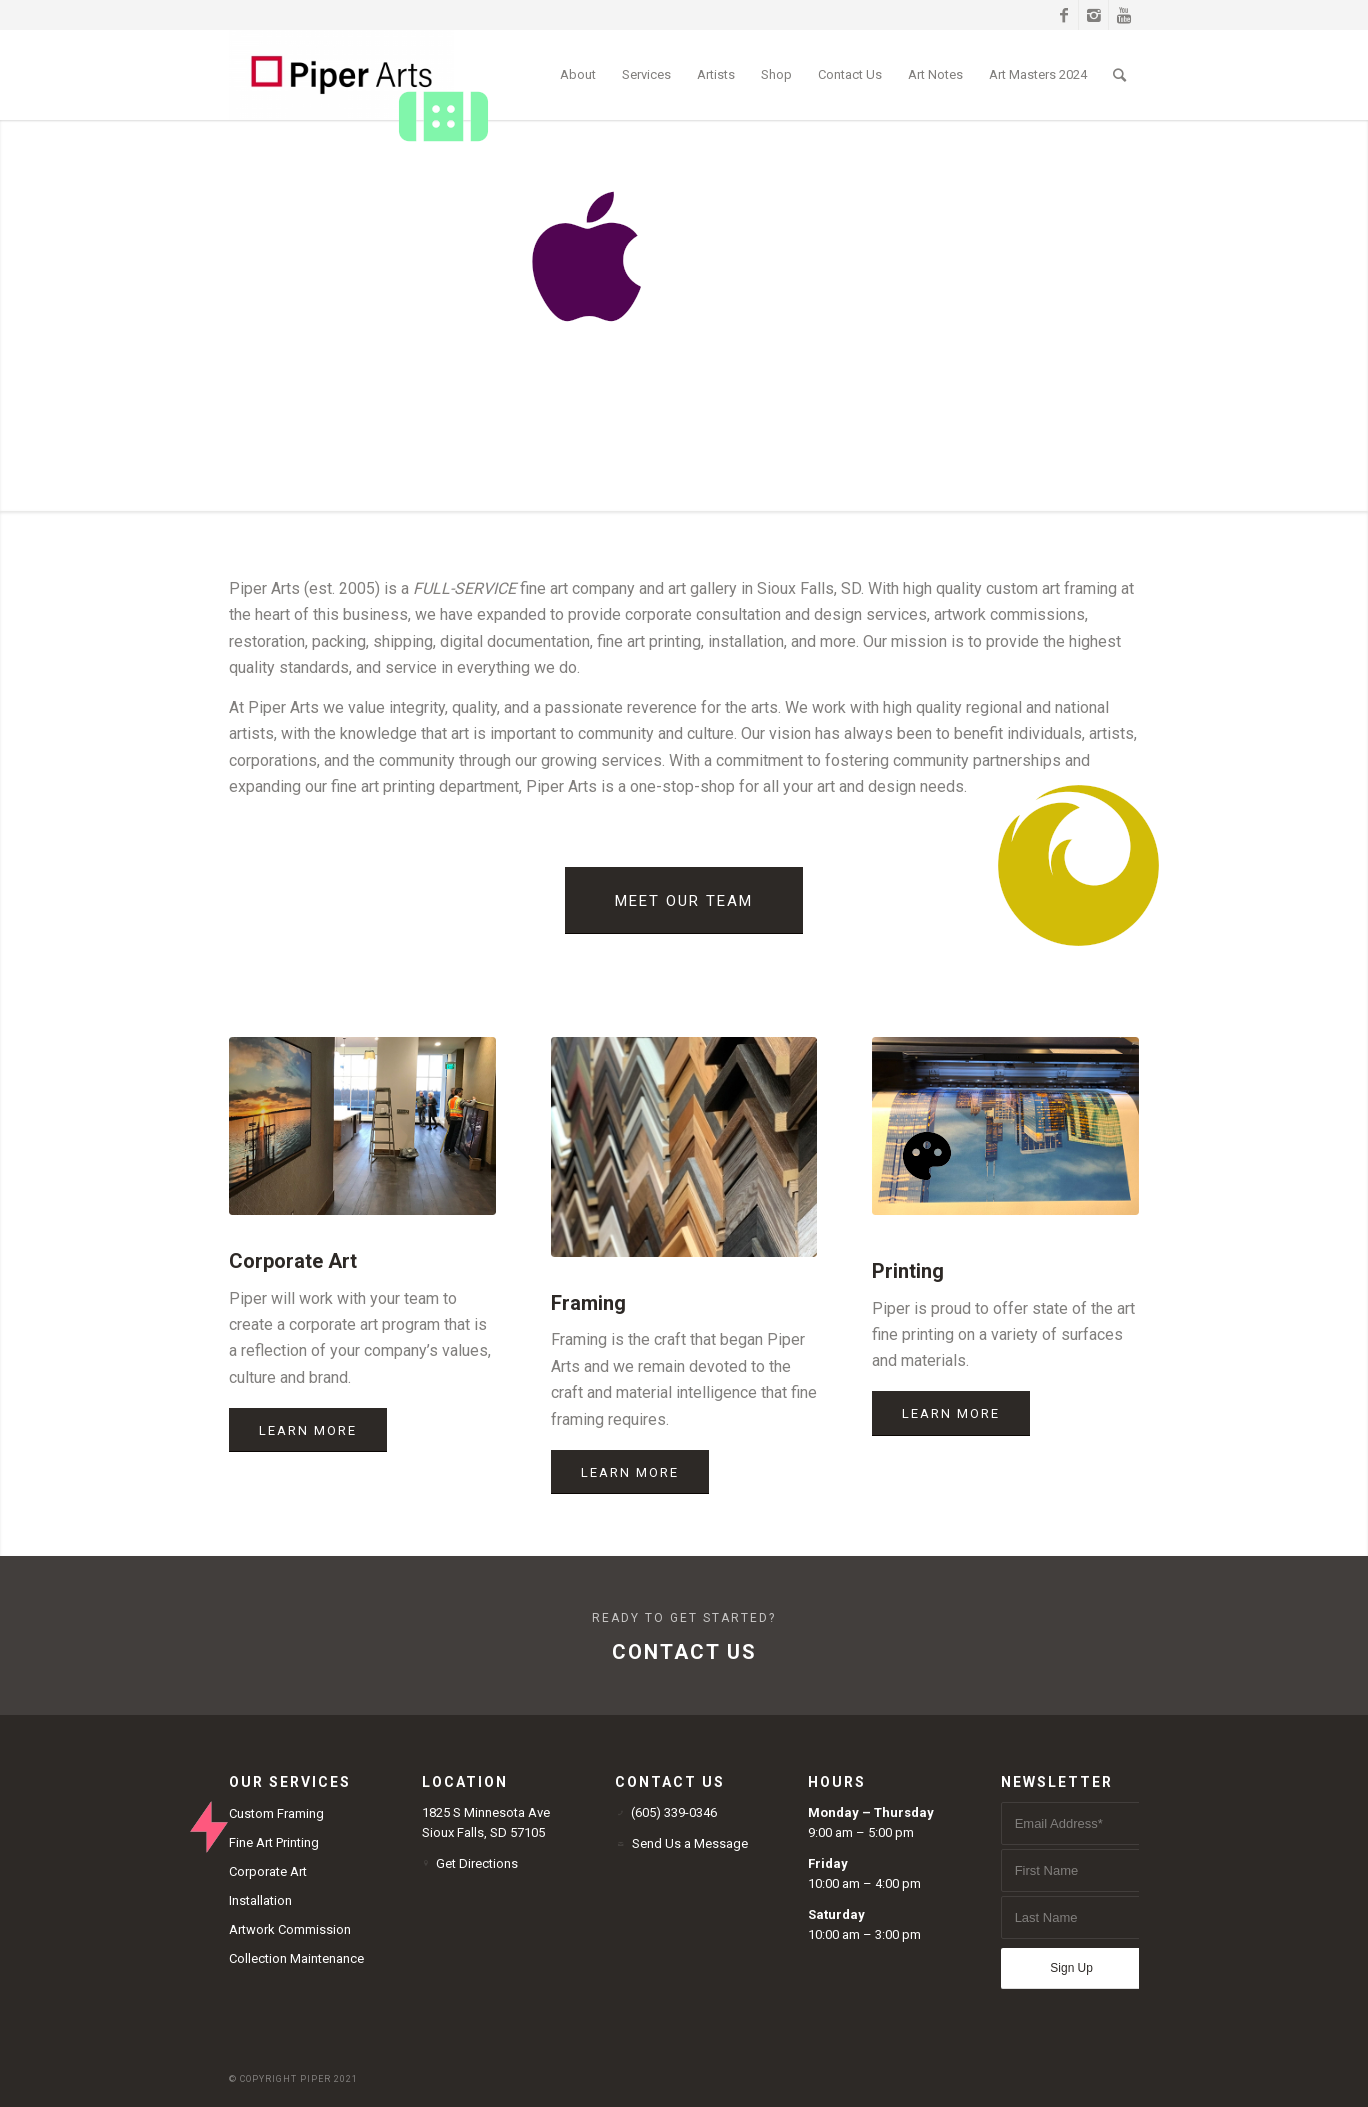  I want to click on Apple company logo, so click(586, 256).